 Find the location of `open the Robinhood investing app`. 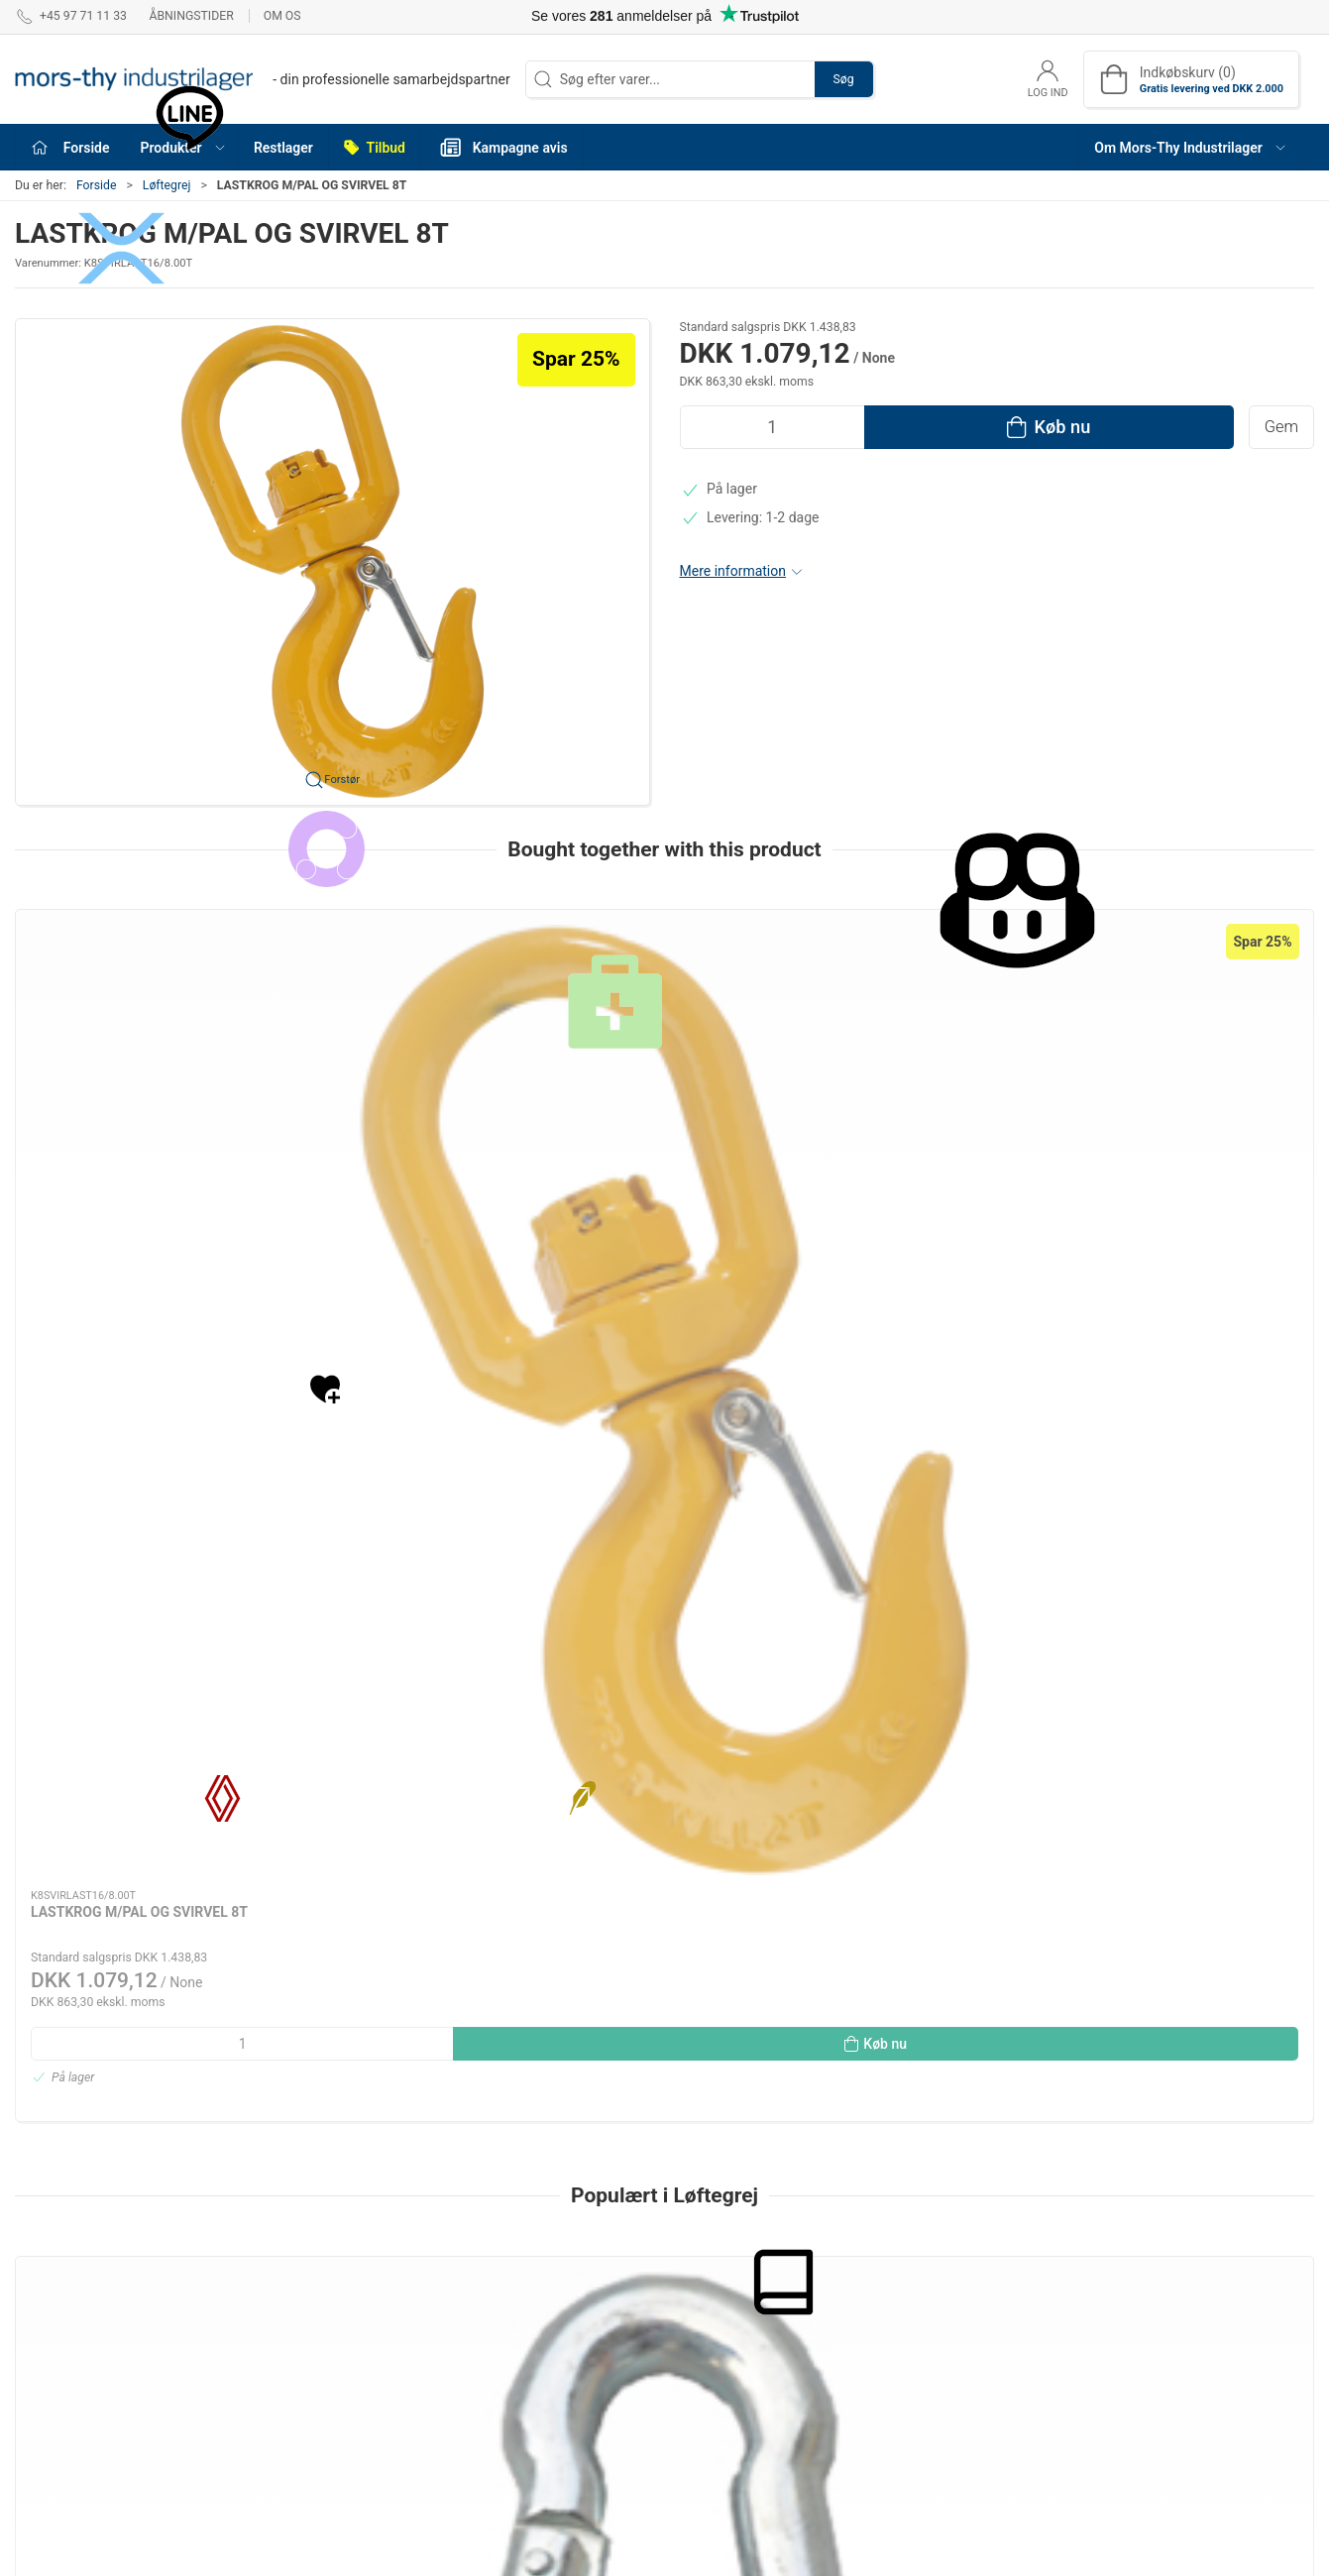

open the Robinhood investing app is located at coordinates (583, 1798).